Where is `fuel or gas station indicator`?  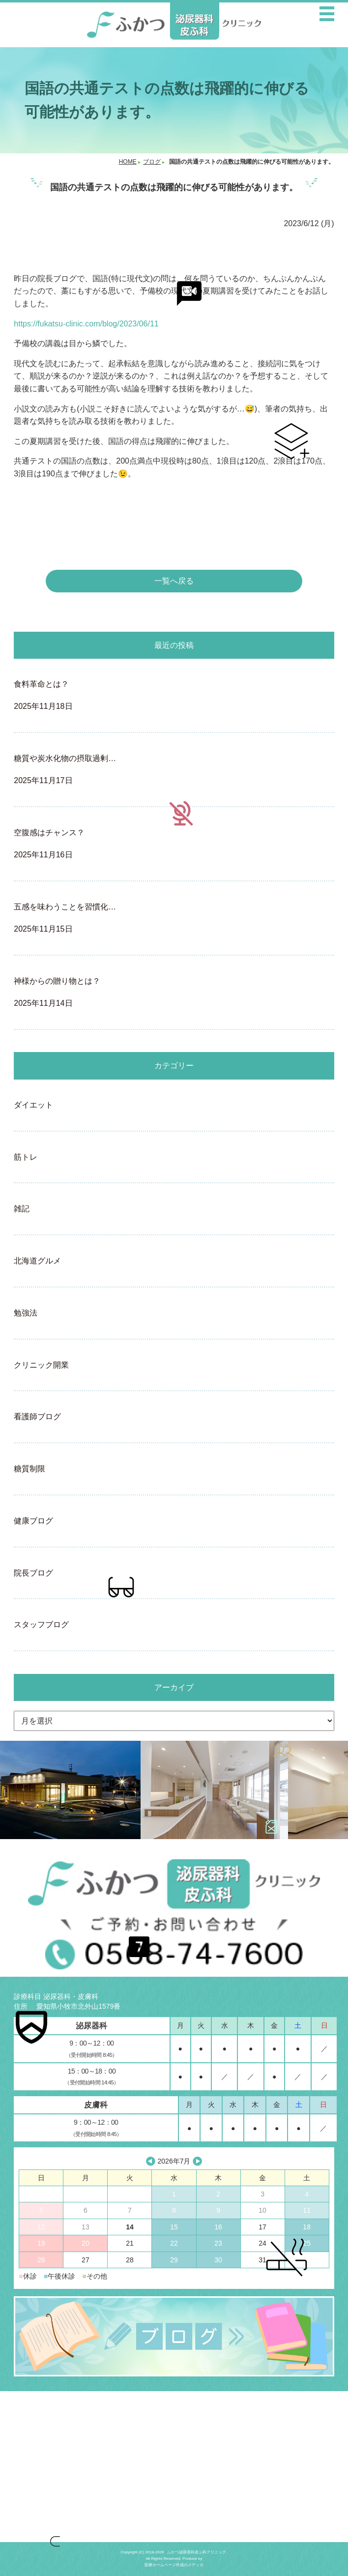 fuel or gas station indicator is located at coordinates (271, 1827).